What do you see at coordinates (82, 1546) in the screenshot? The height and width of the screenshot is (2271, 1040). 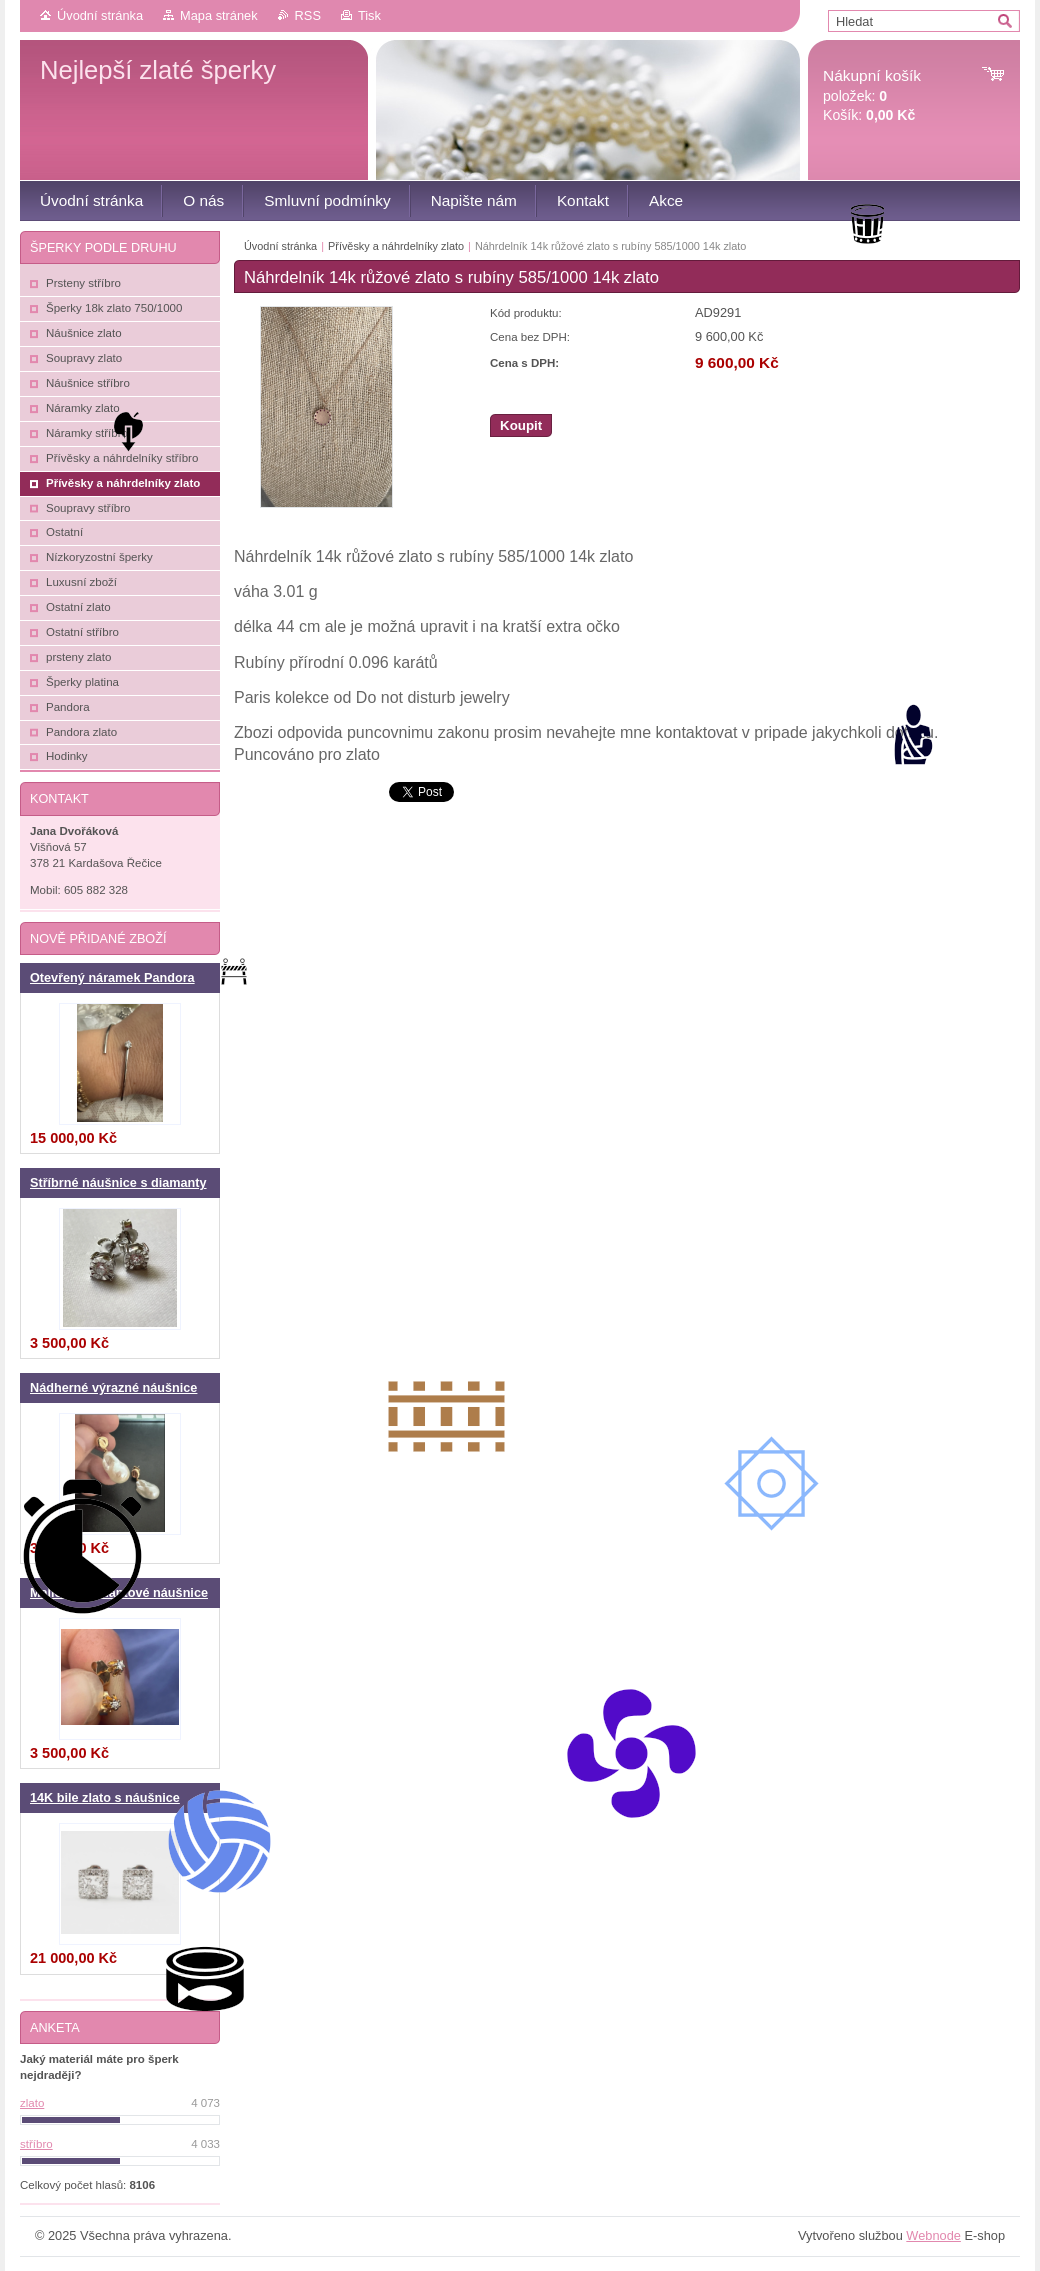 I see `start or stop a timer` at bounding box center [82, 1546].